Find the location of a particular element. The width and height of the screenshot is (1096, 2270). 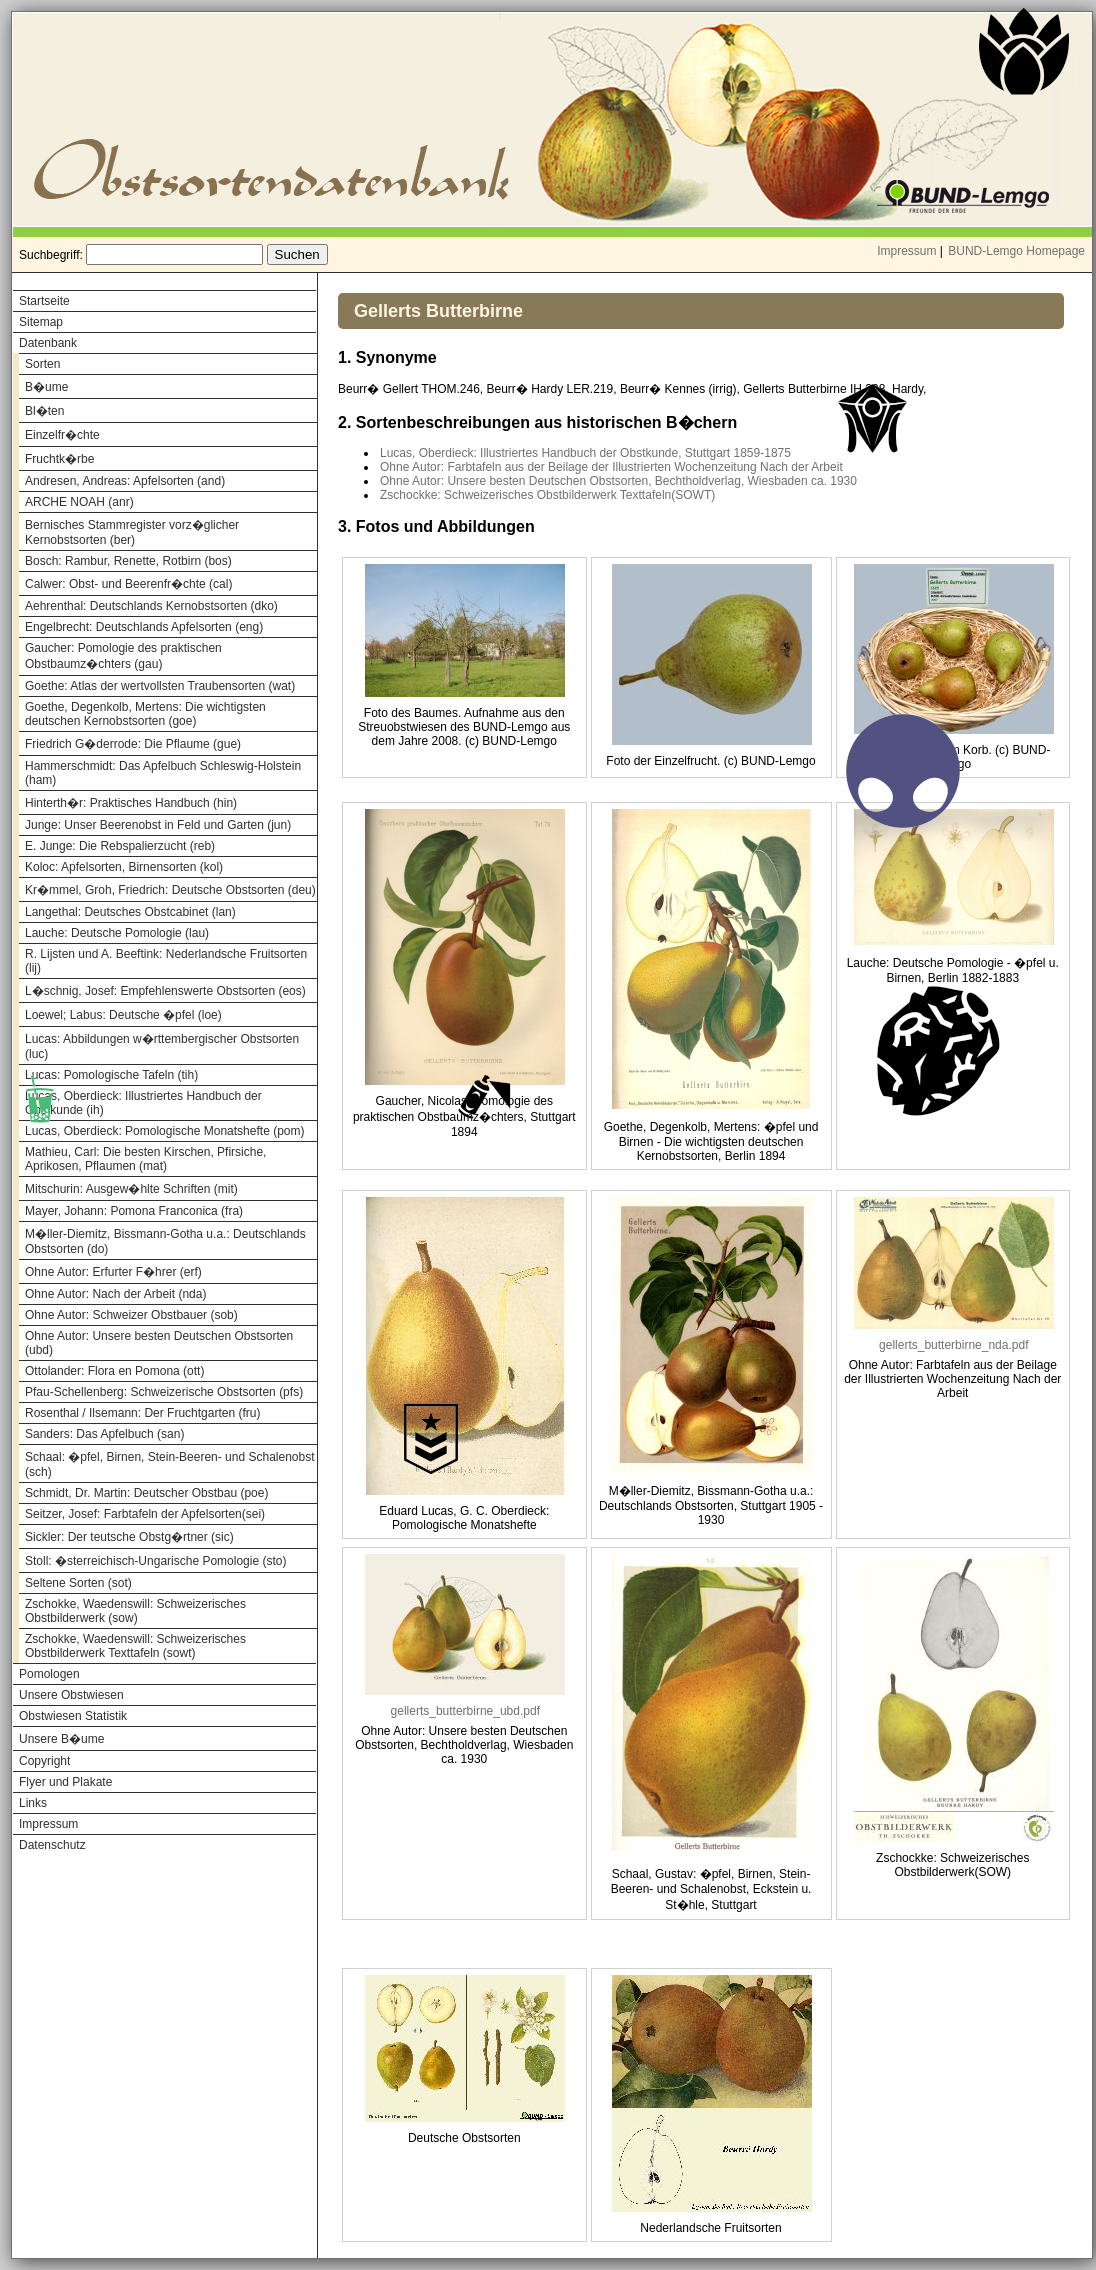

apply spray paint or graffiti tool is located at coordinates (484, 1098).